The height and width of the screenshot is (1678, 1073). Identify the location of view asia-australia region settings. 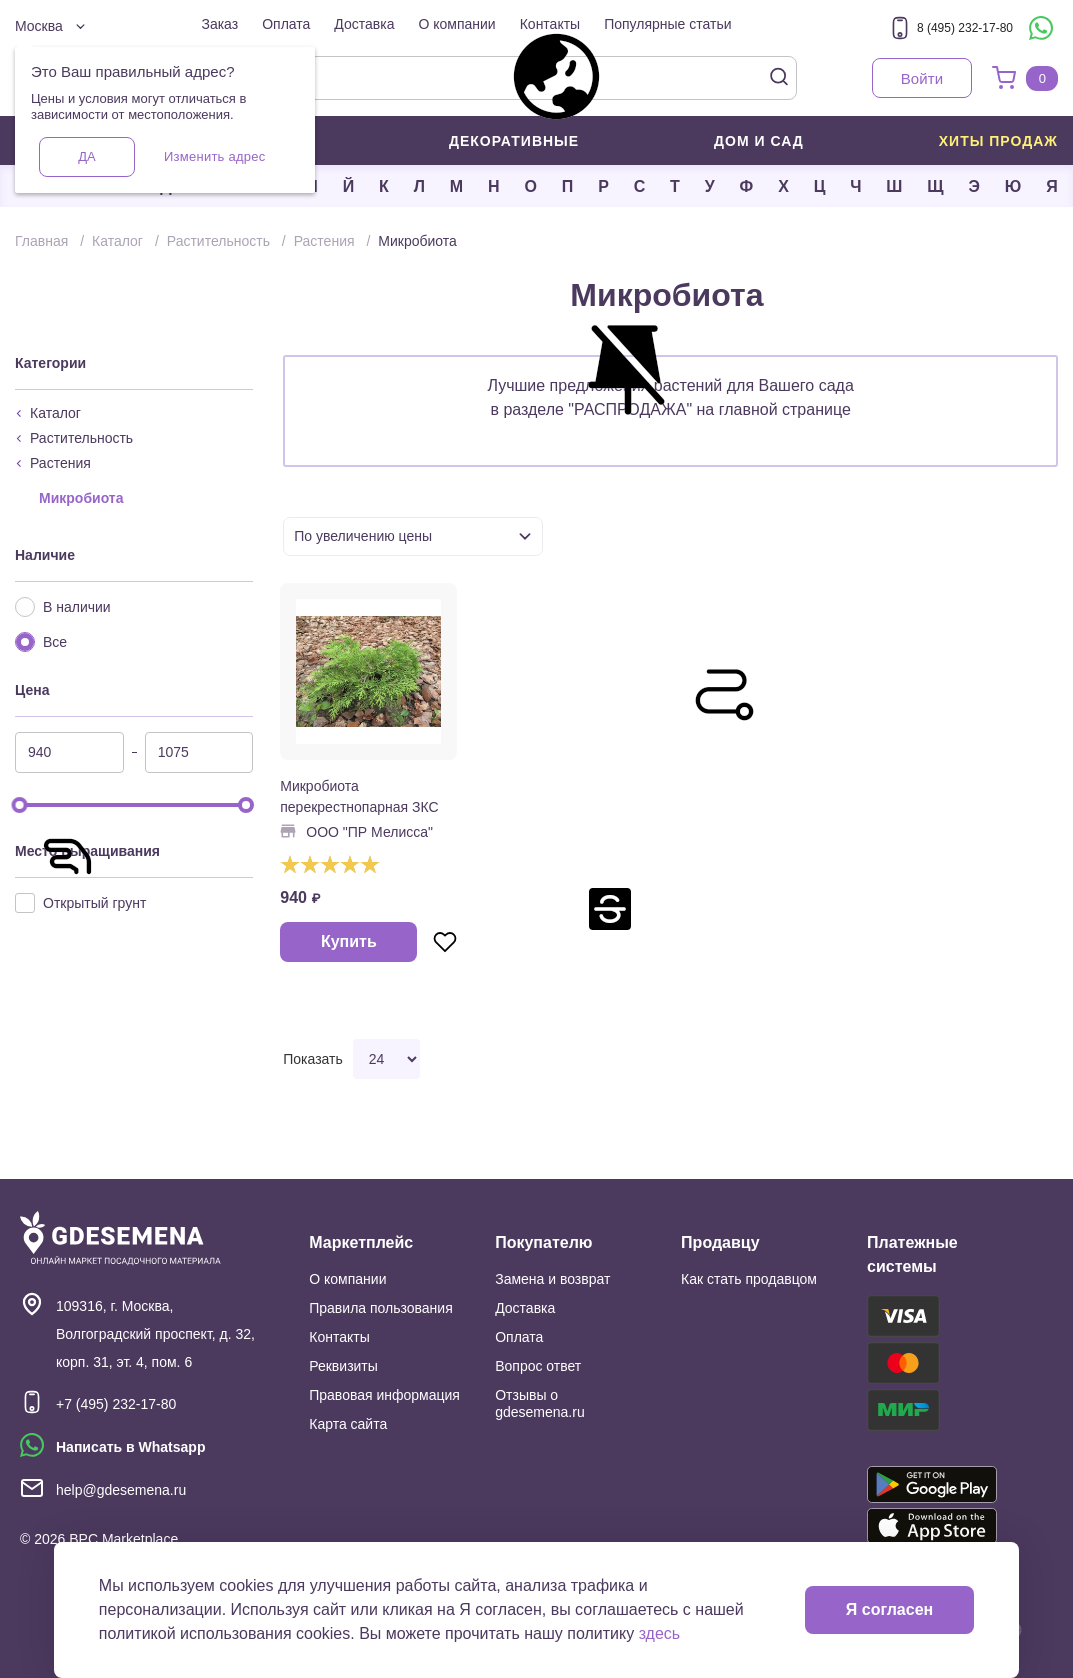
(556, 76).